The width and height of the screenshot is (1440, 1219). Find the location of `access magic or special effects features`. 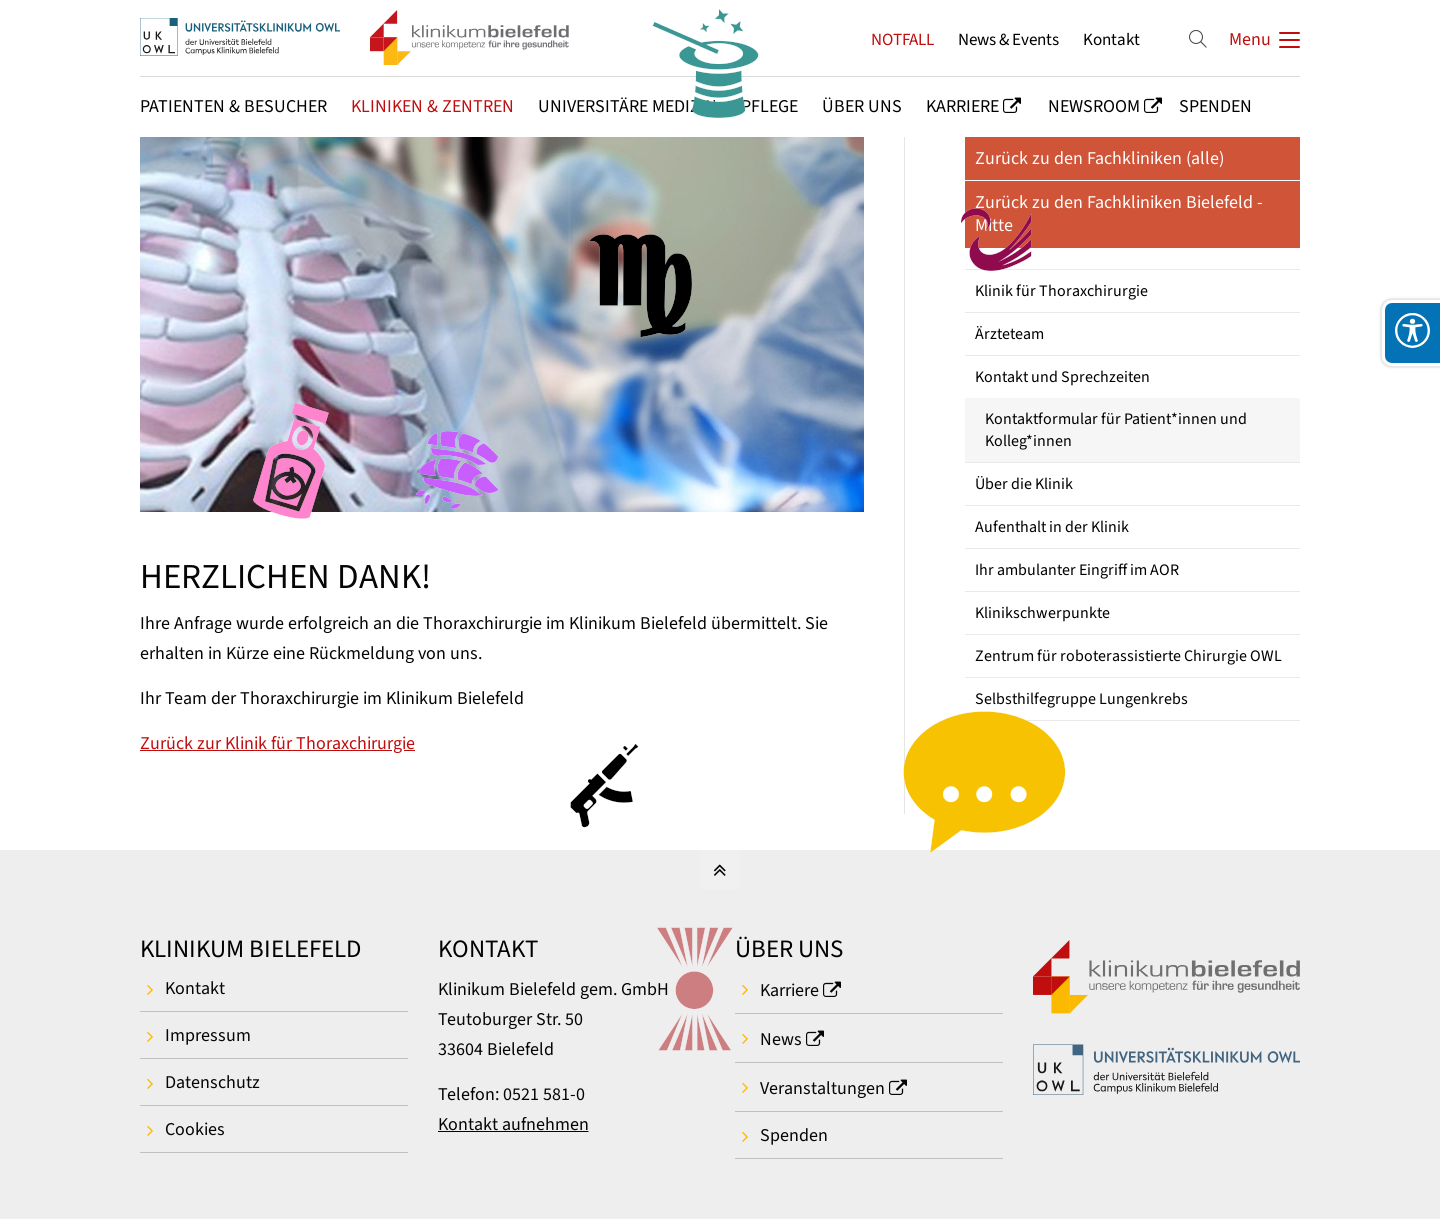

access magic or special effects features is located at coordinates (705, 63).